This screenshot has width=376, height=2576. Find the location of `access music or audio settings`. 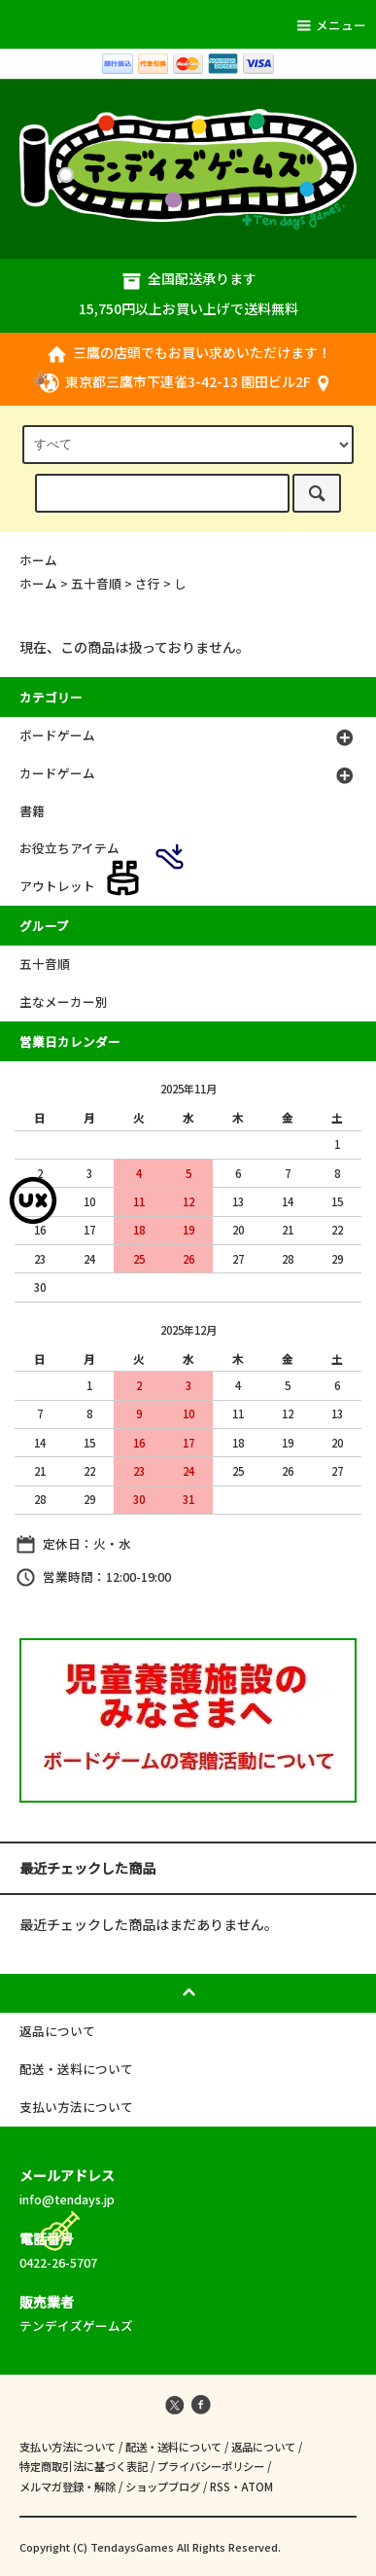

access music or audio settings is located at coordinates (59, 2231).